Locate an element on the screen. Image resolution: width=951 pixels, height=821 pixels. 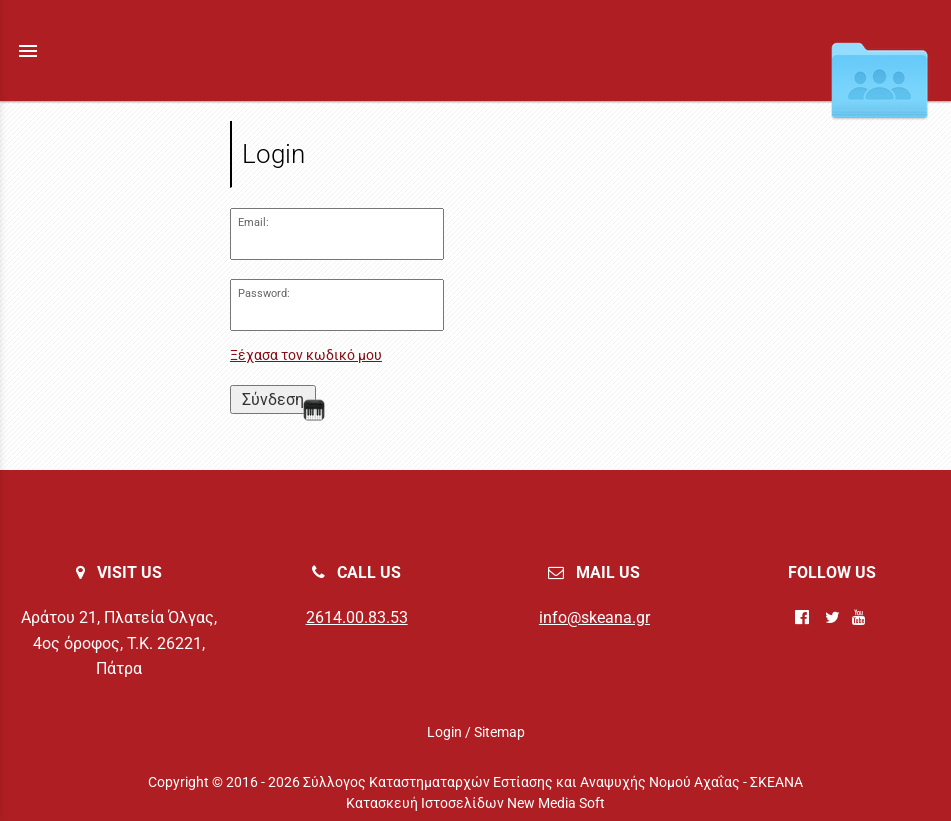
access shared group folder is located at coordinates (879, 80).